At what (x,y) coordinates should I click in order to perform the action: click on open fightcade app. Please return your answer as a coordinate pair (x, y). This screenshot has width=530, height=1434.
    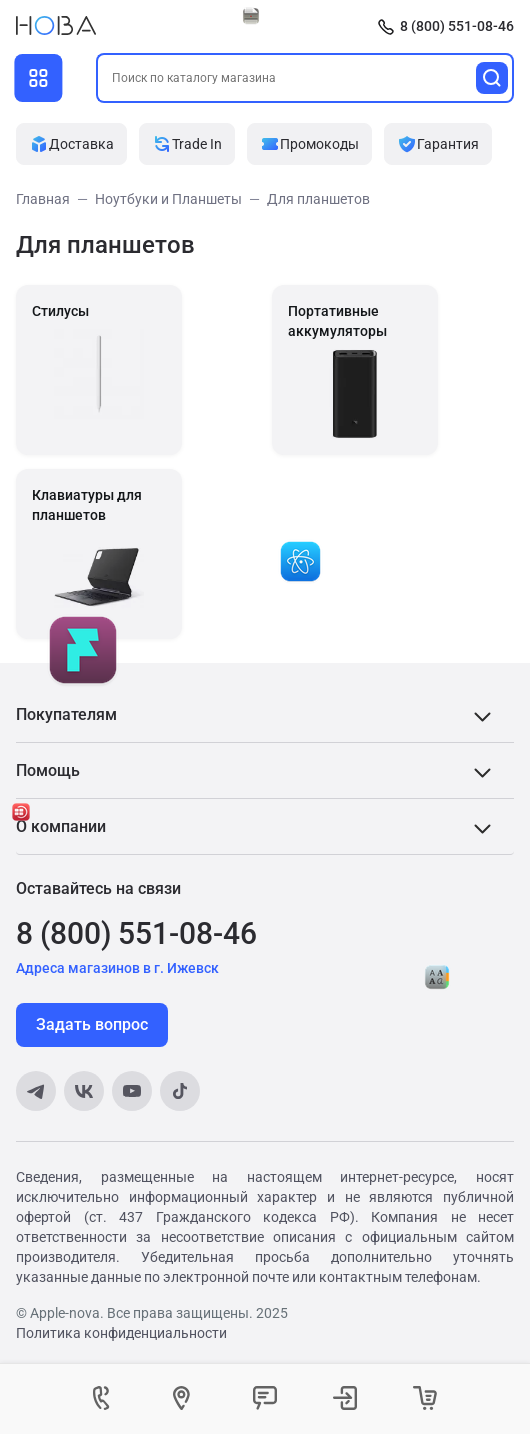
    Looking at the image, I should click on (83, 650).